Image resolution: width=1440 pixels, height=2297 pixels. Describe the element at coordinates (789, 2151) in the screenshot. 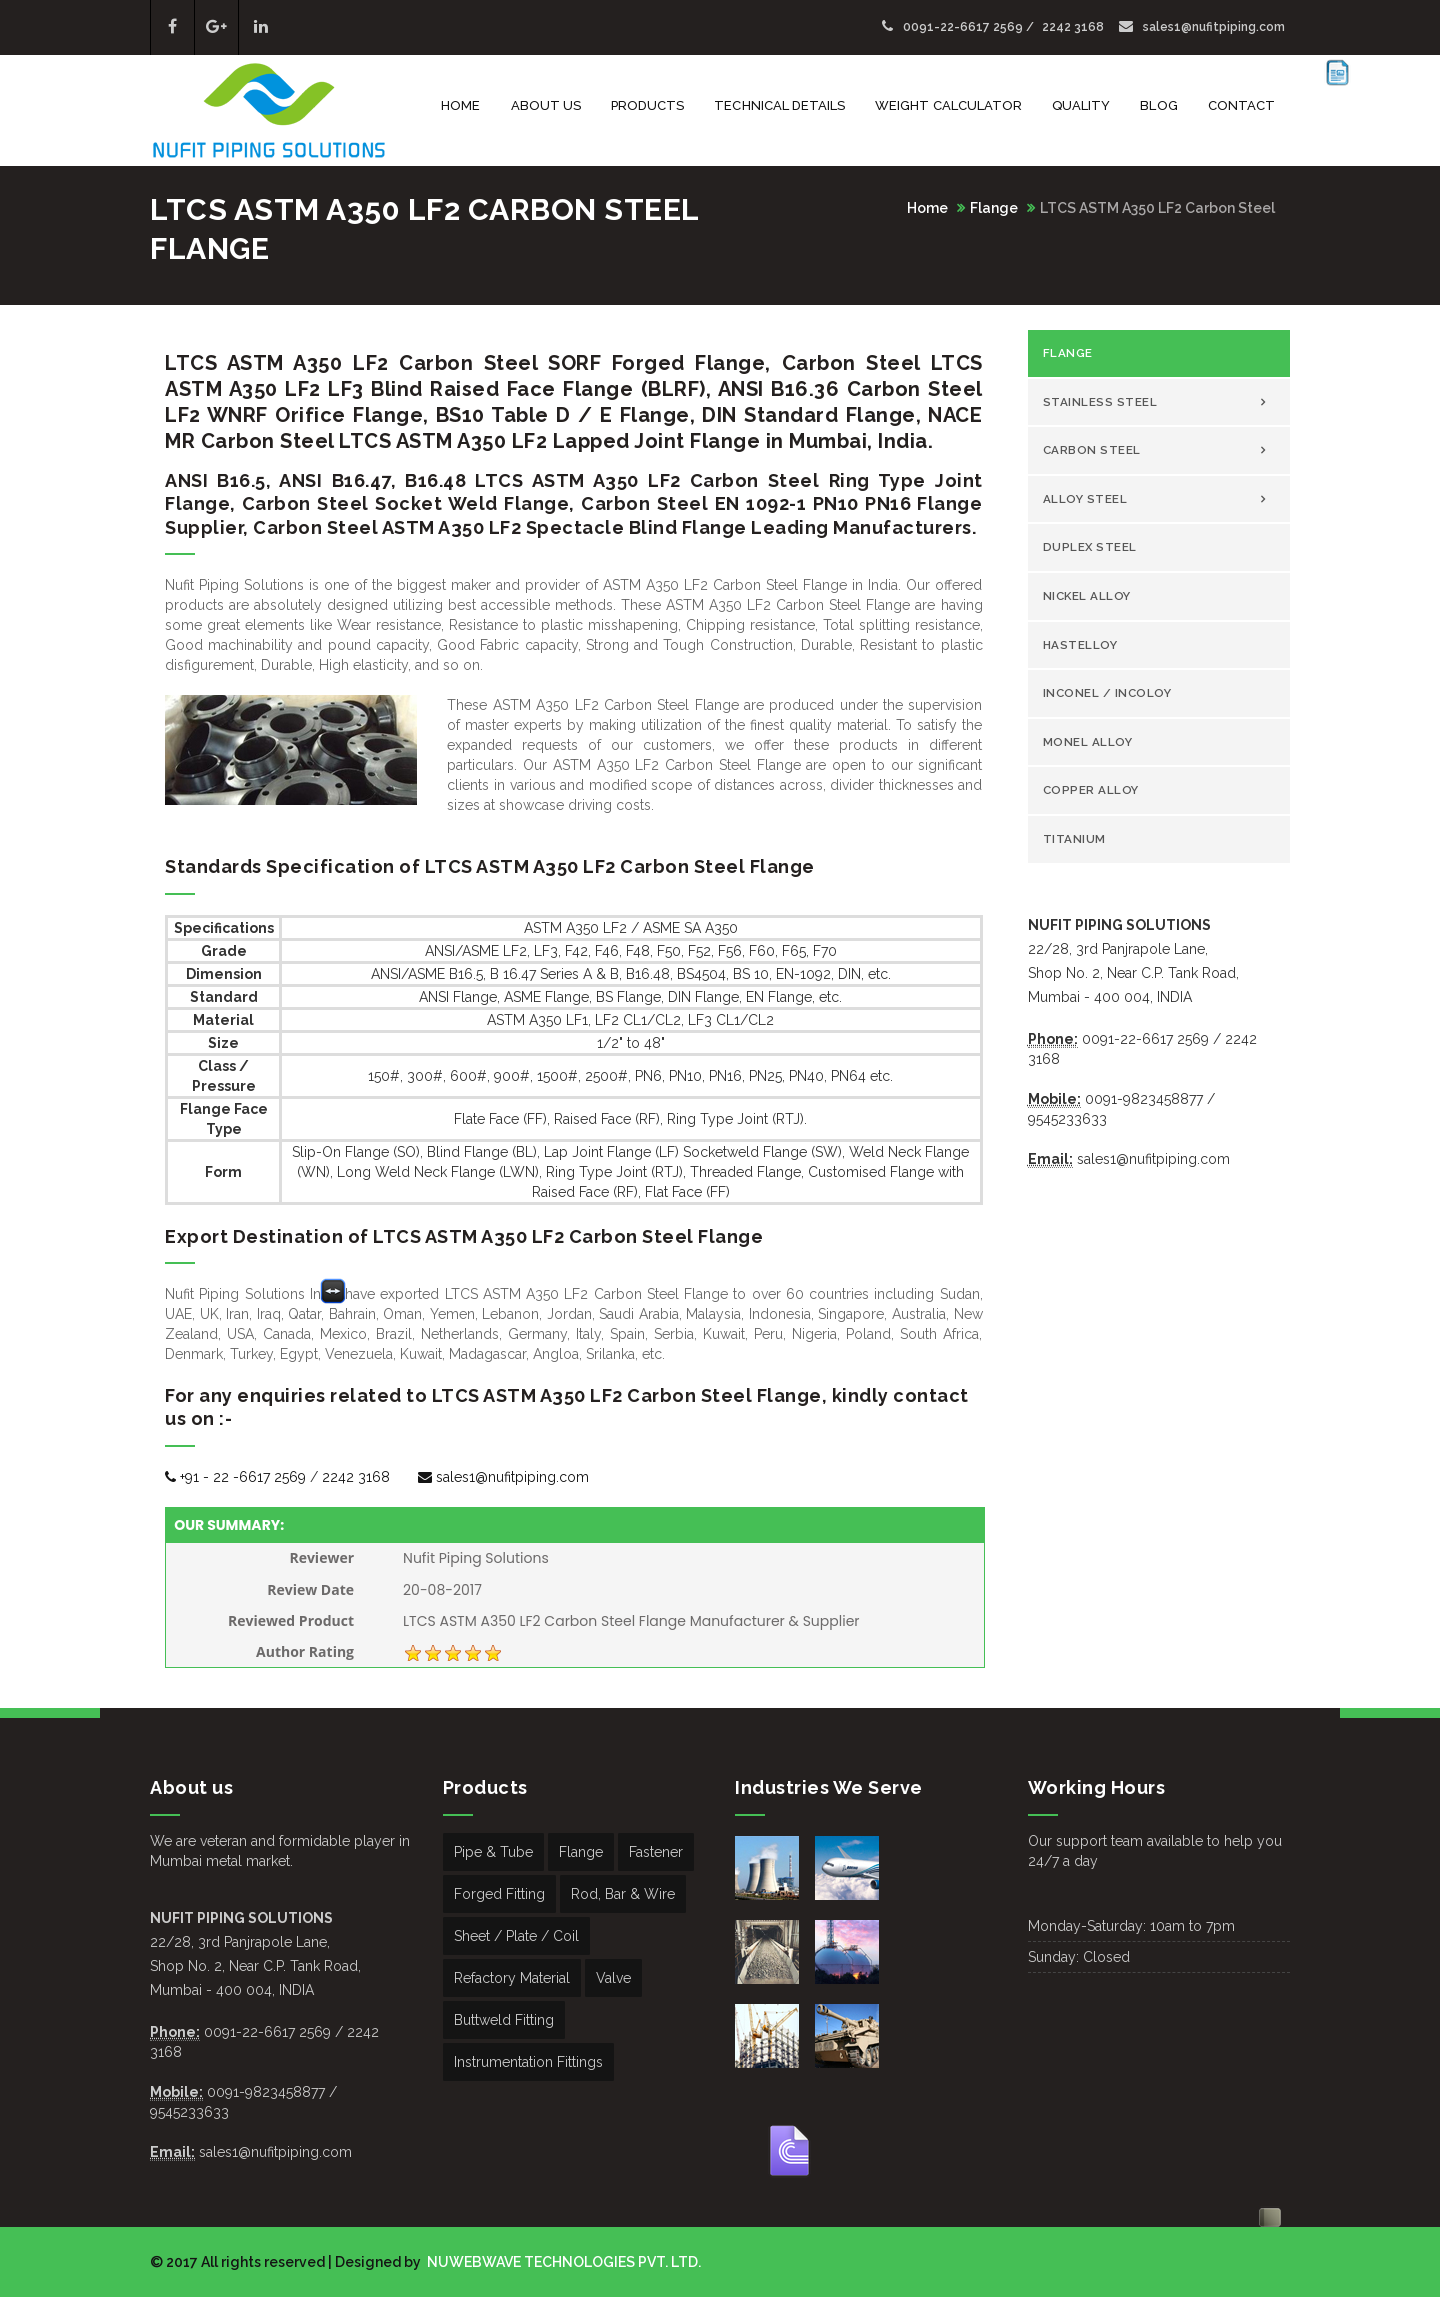

I see `a bittorrent torrent file` at that location.